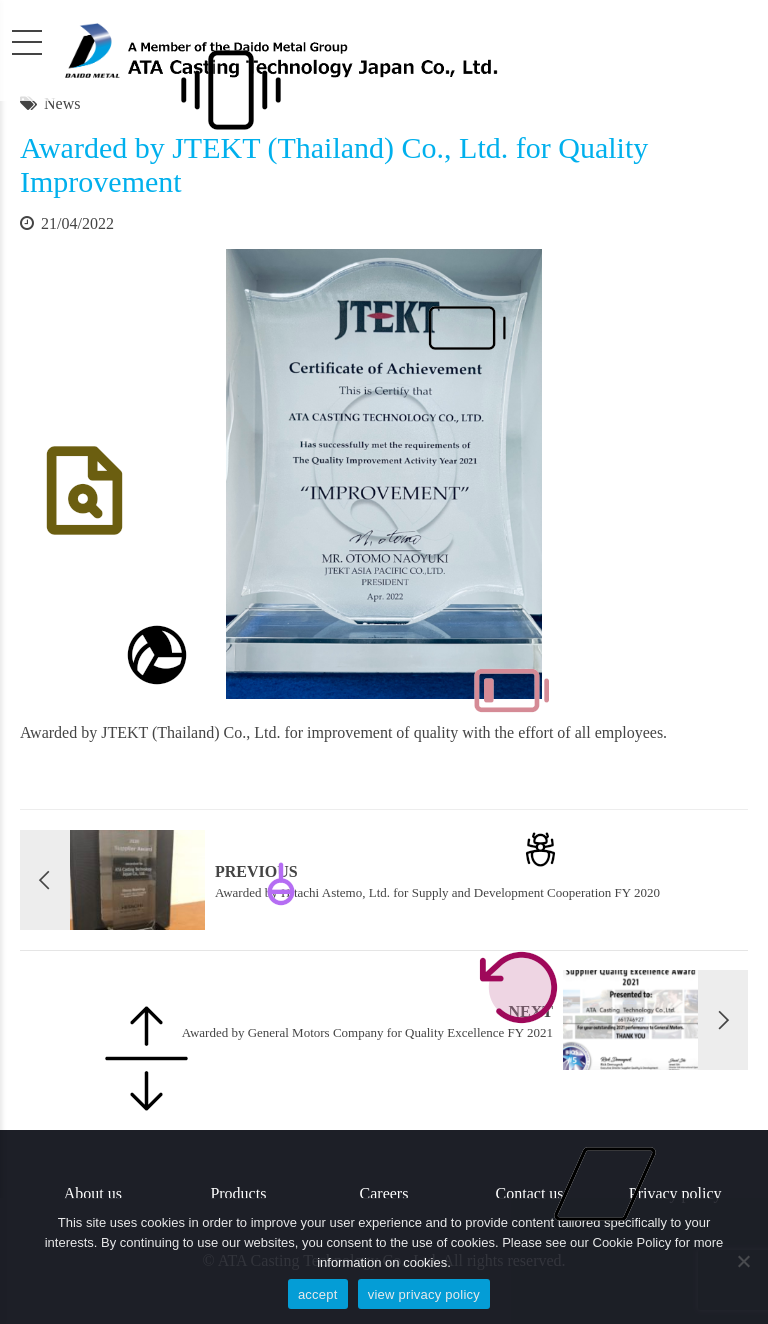  I want to click on undo last action, so click(521, 987).